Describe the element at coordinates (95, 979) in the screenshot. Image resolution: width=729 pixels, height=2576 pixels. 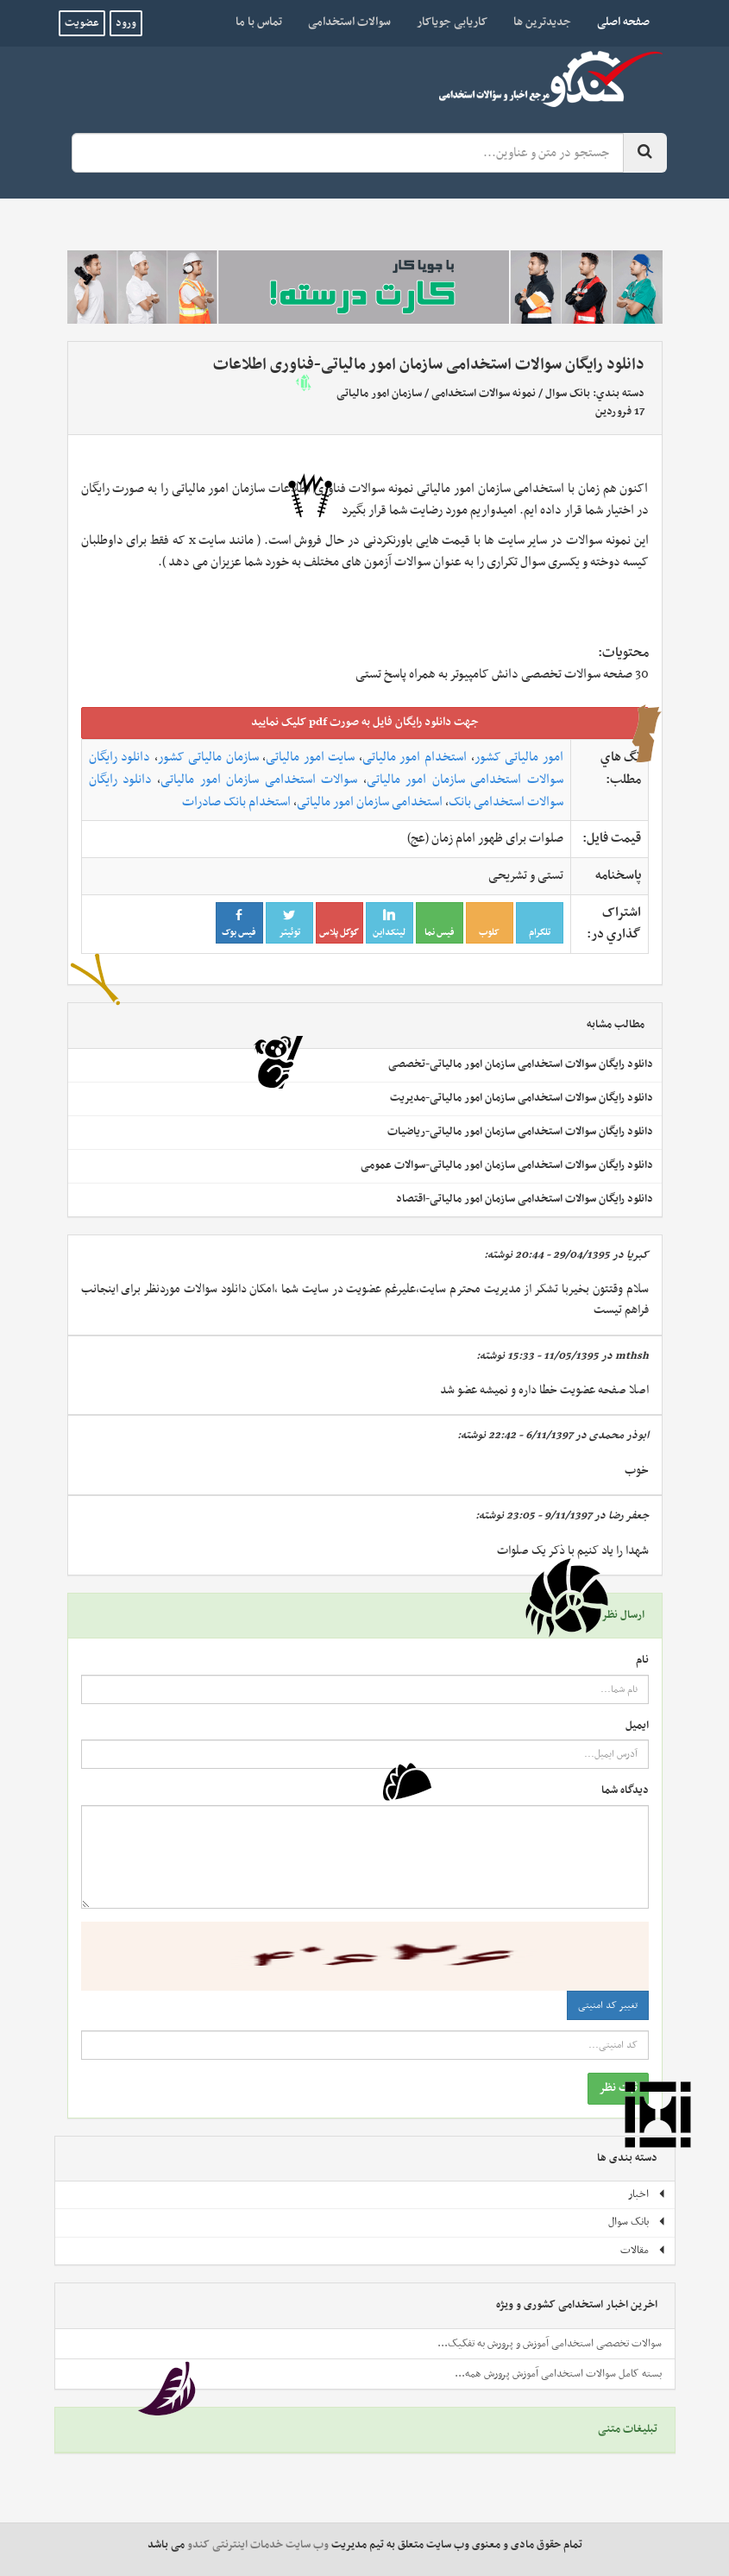
I see `dowsing or divination tool in a game interface` at that location.